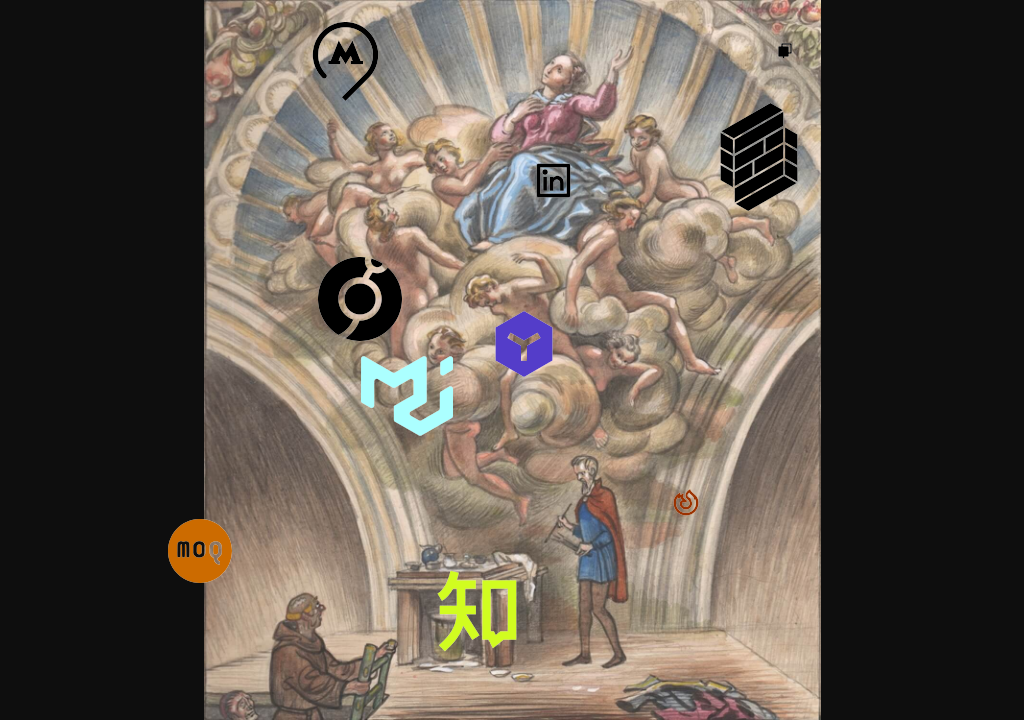 The width and height of the screenshot is (1024, 720). I want to click on open Firefox browser, so click(686, 503).